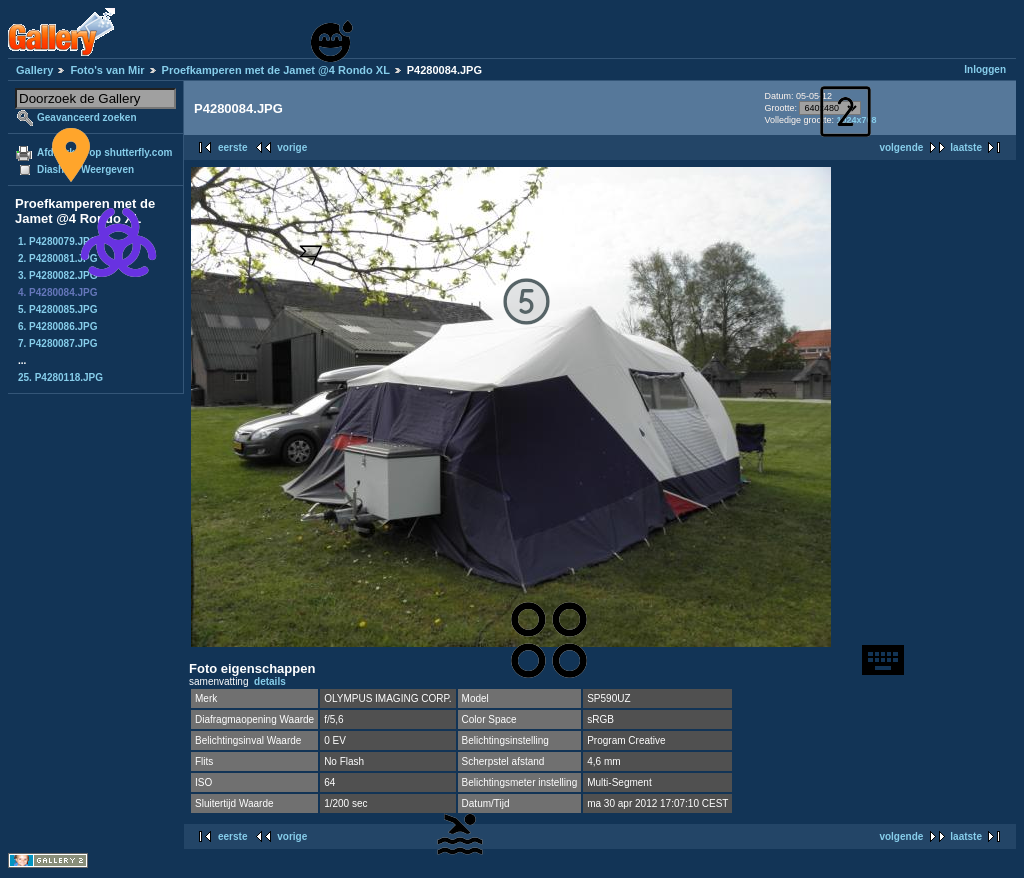  I want to click on view current location on map, so click(71, 155).